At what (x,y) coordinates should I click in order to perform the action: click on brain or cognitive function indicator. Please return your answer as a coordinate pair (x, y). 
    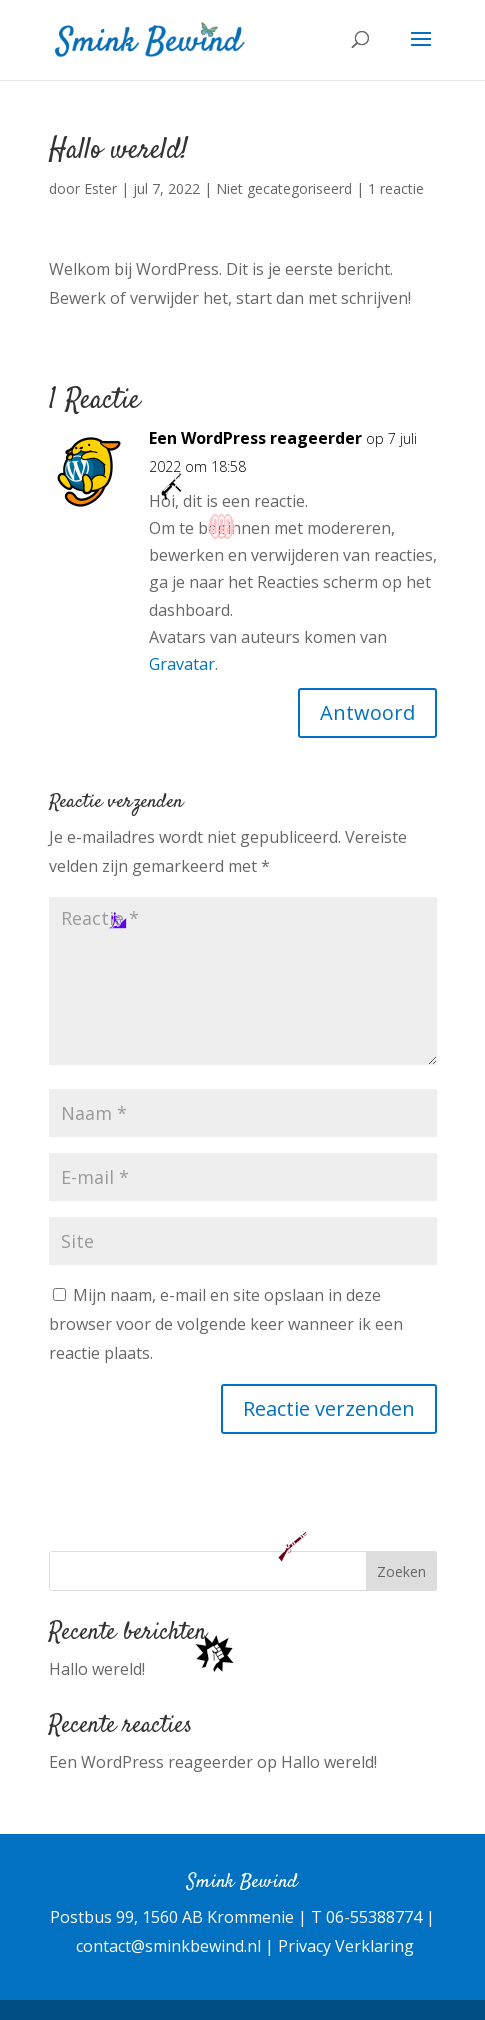
    Looking at the image, I should click on (221, 526).